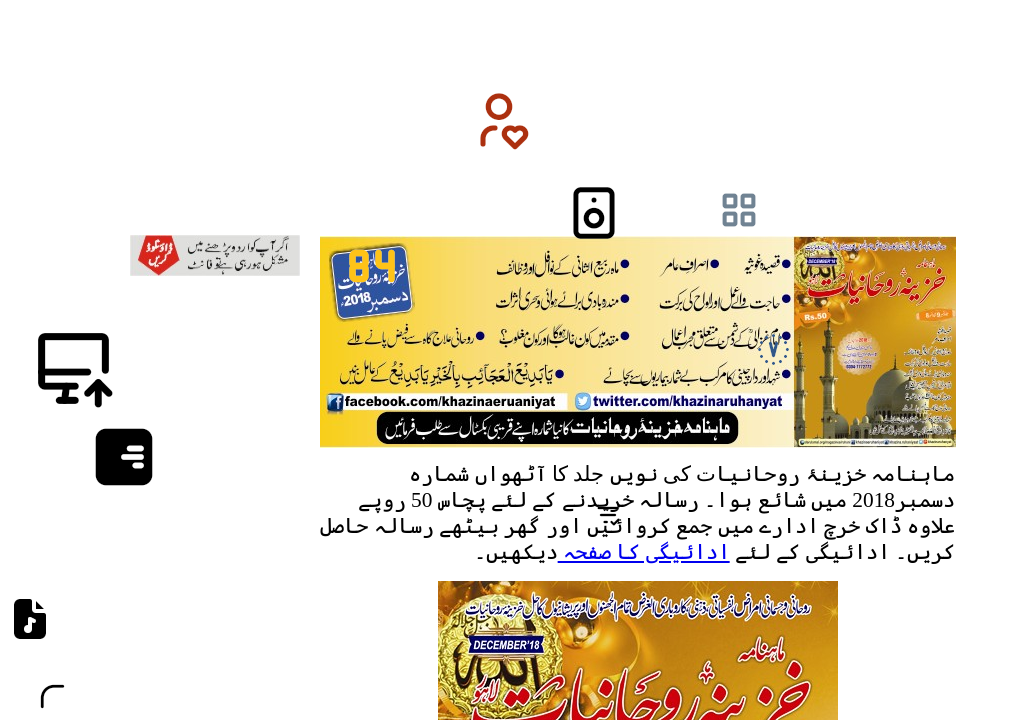  I want to click on adjust speaker or audio output settings, so click(594, 213).